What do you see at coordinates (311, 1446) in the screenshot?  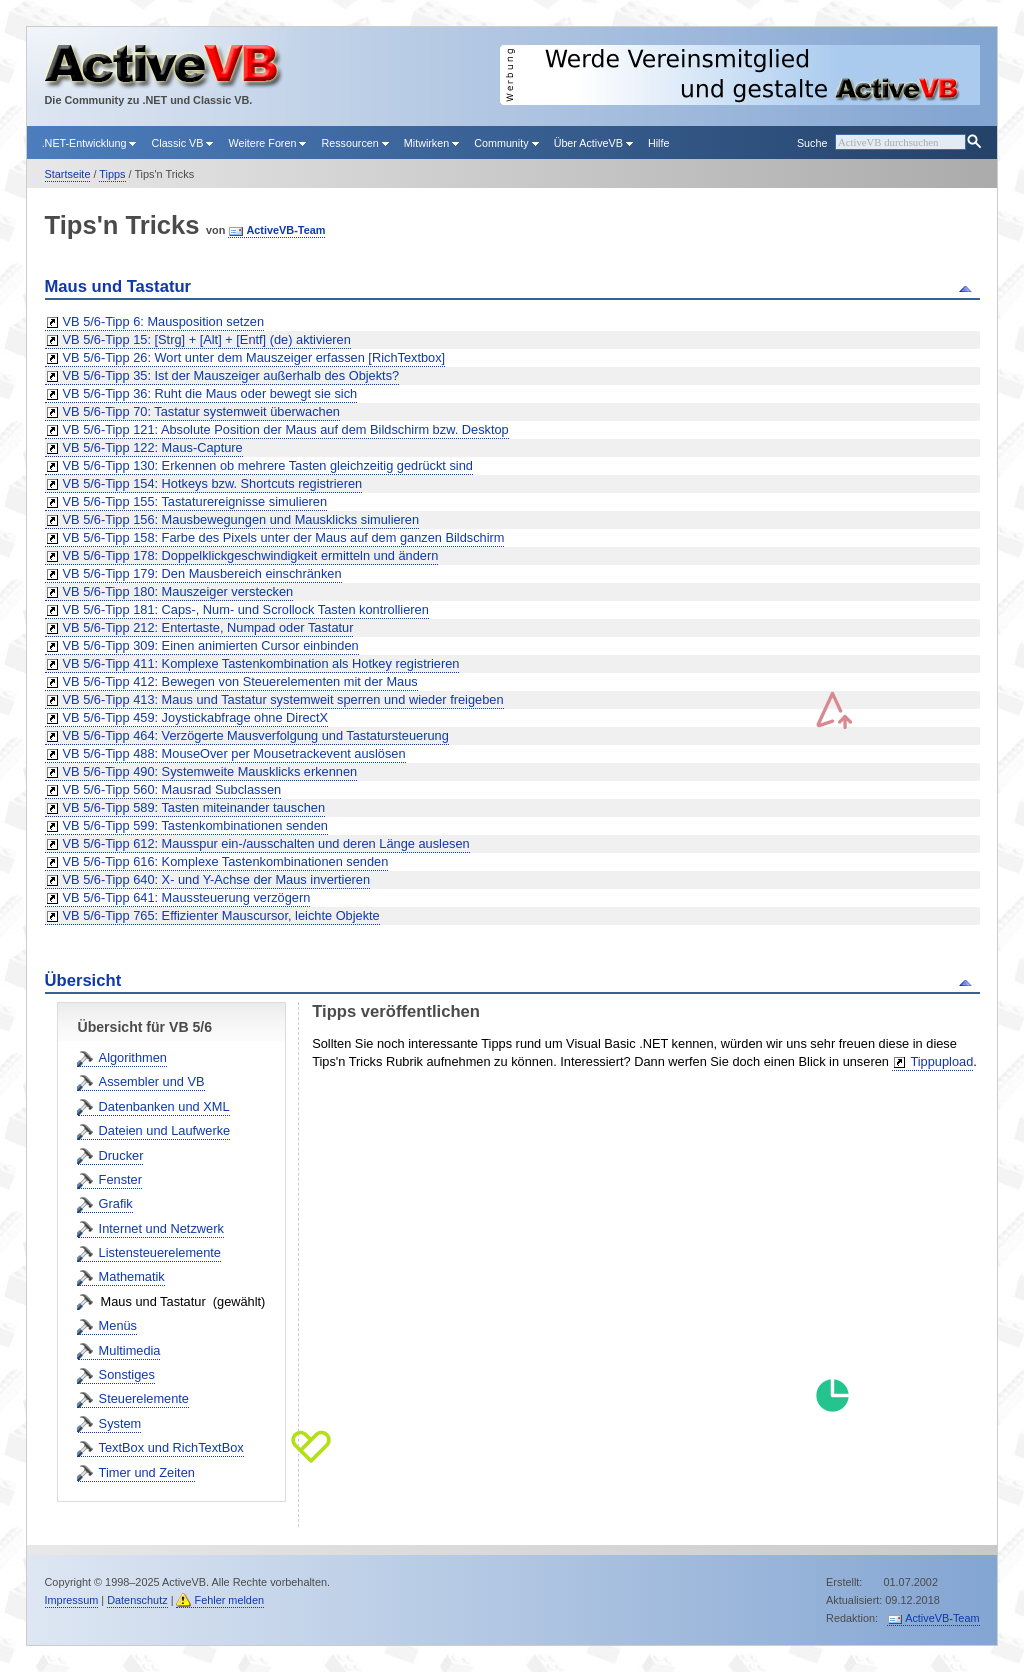 I see `open Google Fit app` at bounding box center [311, 1446].